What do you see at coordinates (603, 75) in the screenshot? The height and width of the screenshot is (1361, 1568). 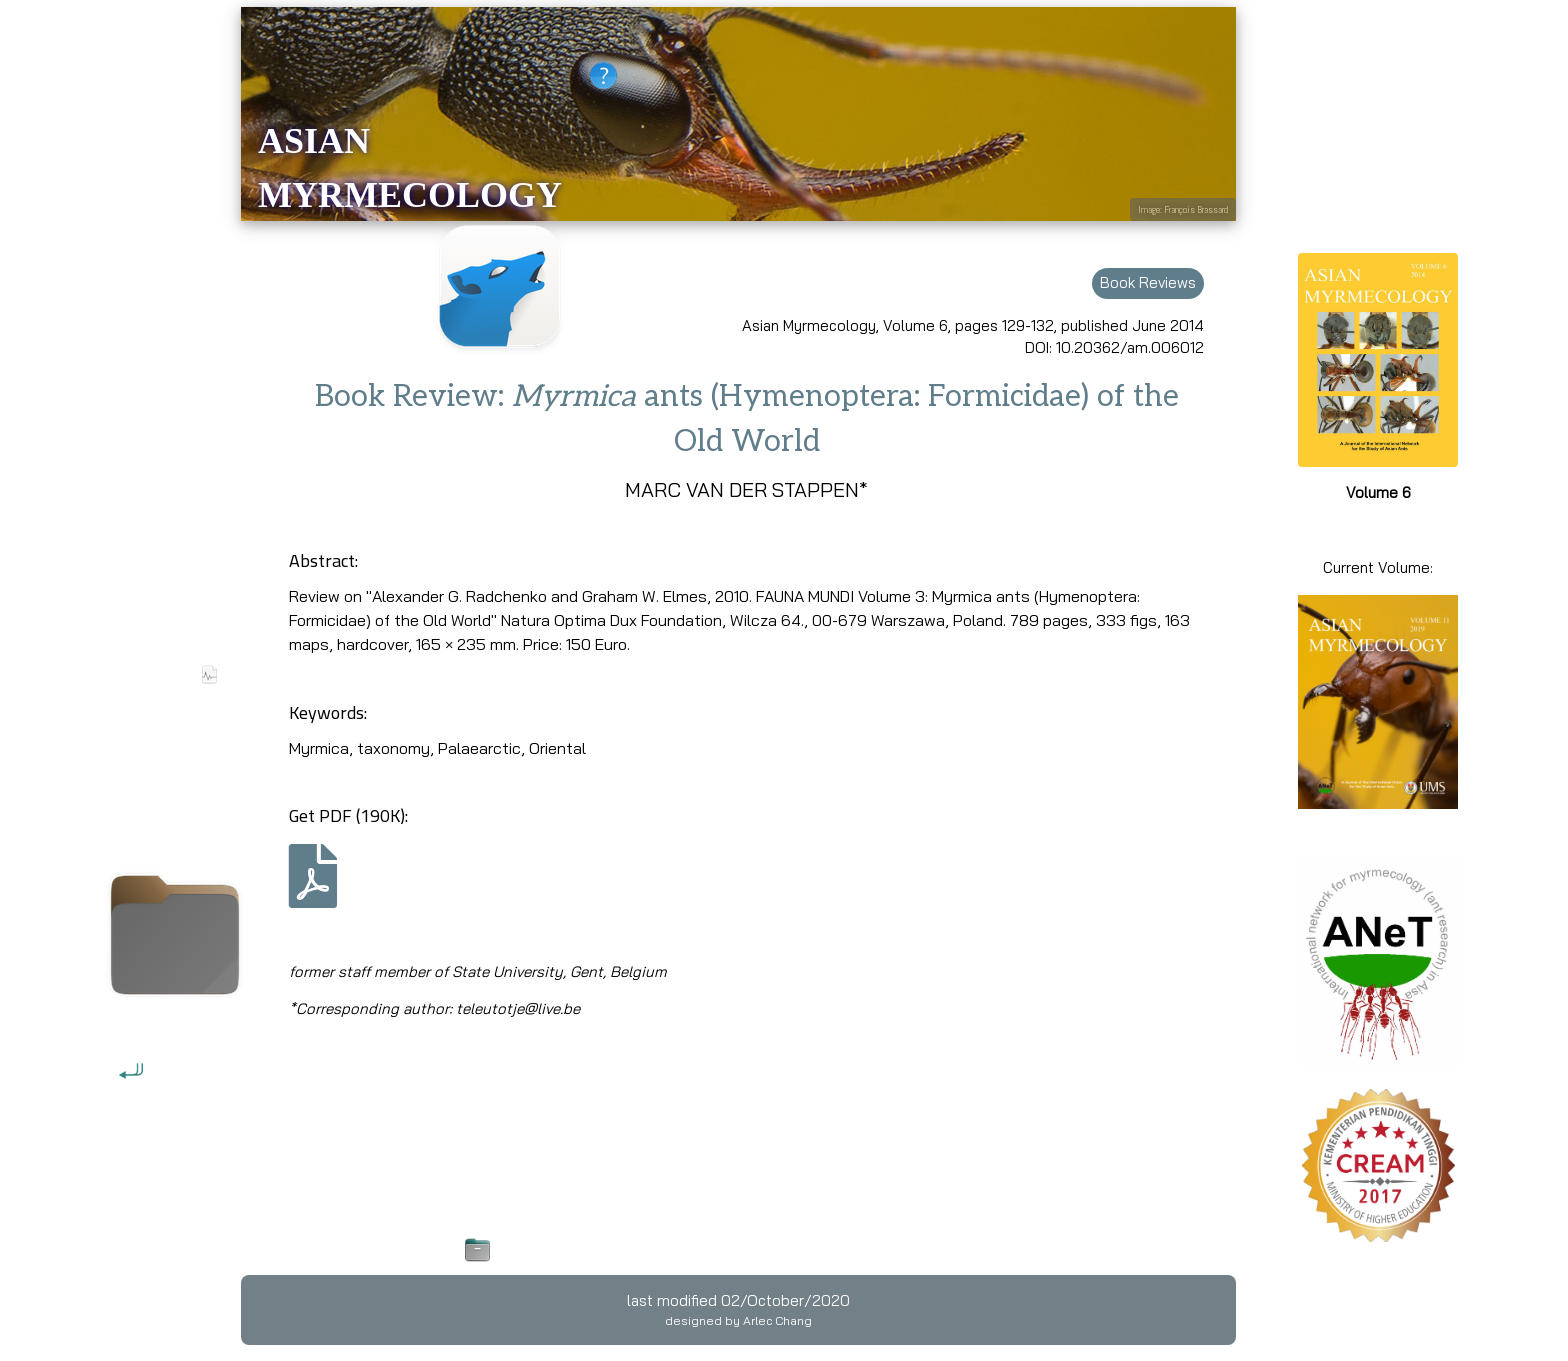 I see `access help documentation or support` at bounding box center [603, 75].